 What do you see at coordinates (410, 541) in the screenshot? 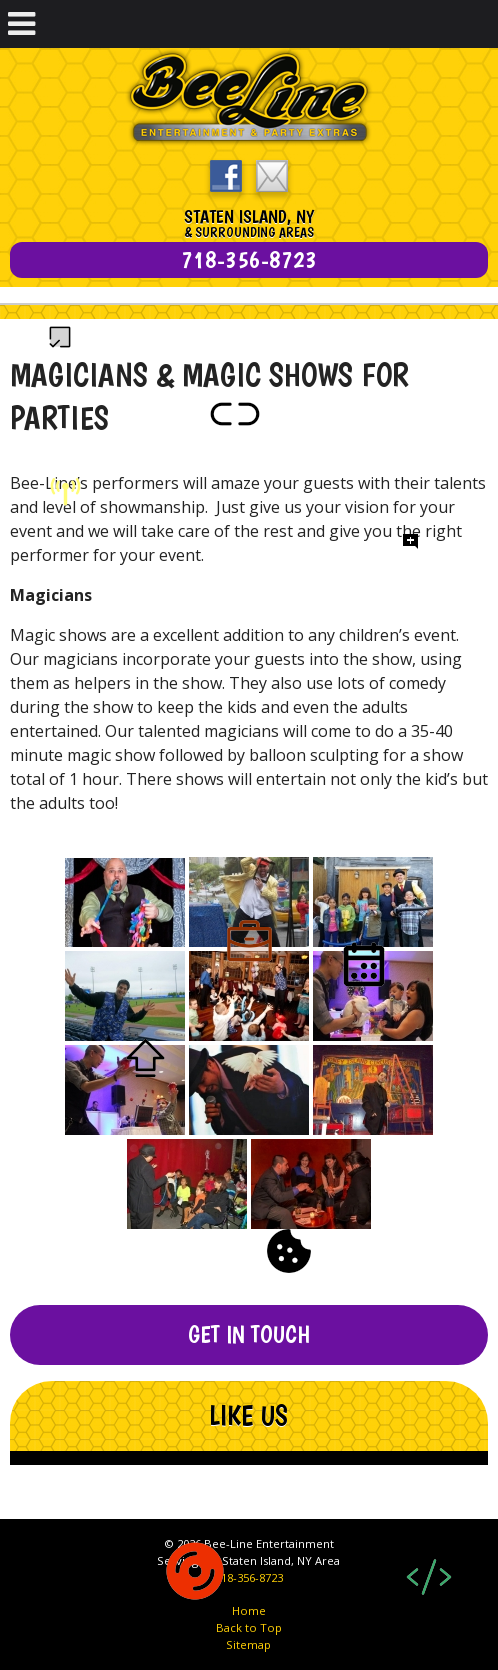
I see `add a new comment` at bounding box center [410, 541].